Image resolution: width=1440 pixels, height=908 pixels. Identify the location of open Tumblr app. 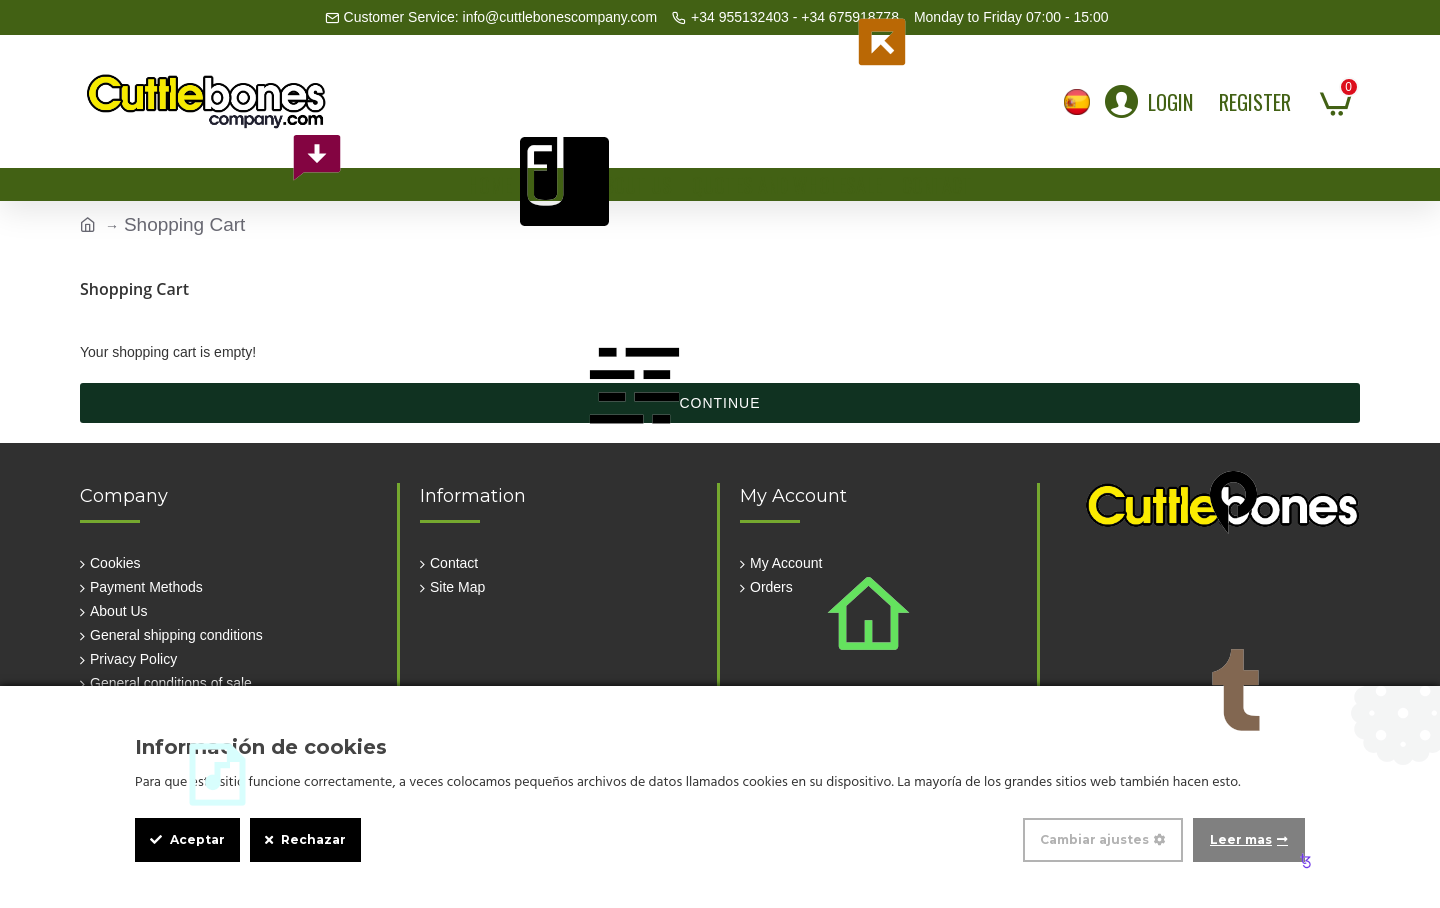
(1236, 690).